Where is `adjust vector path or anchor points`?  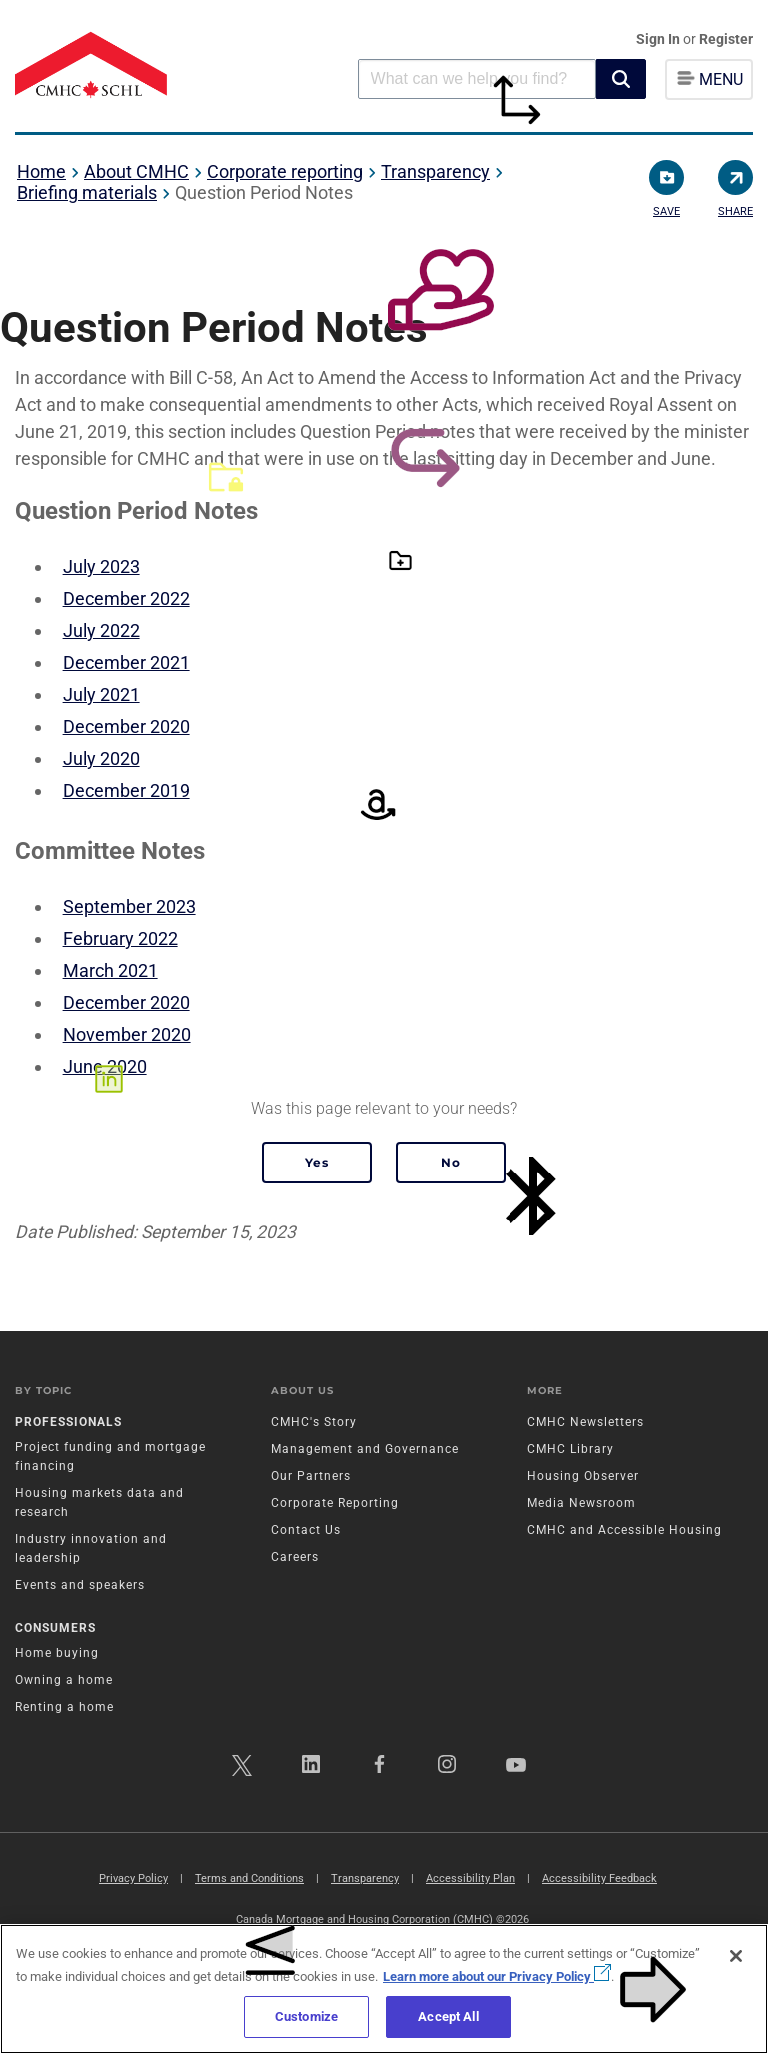 adjust vector path or anchor points is located at coordinates (515, 99).